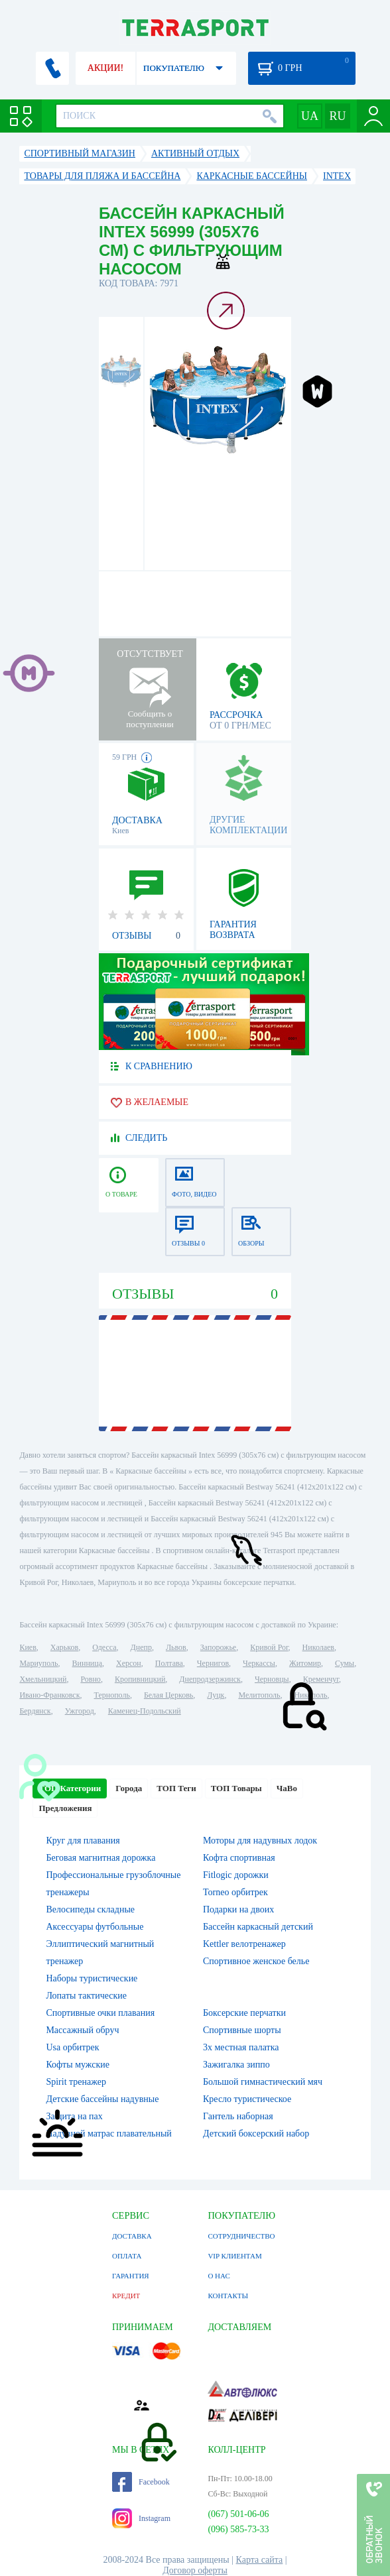 The width and height of the screenshot is (390, 2576). I want to click on represents a motor component in a circuit diagram, so click(29, 673).